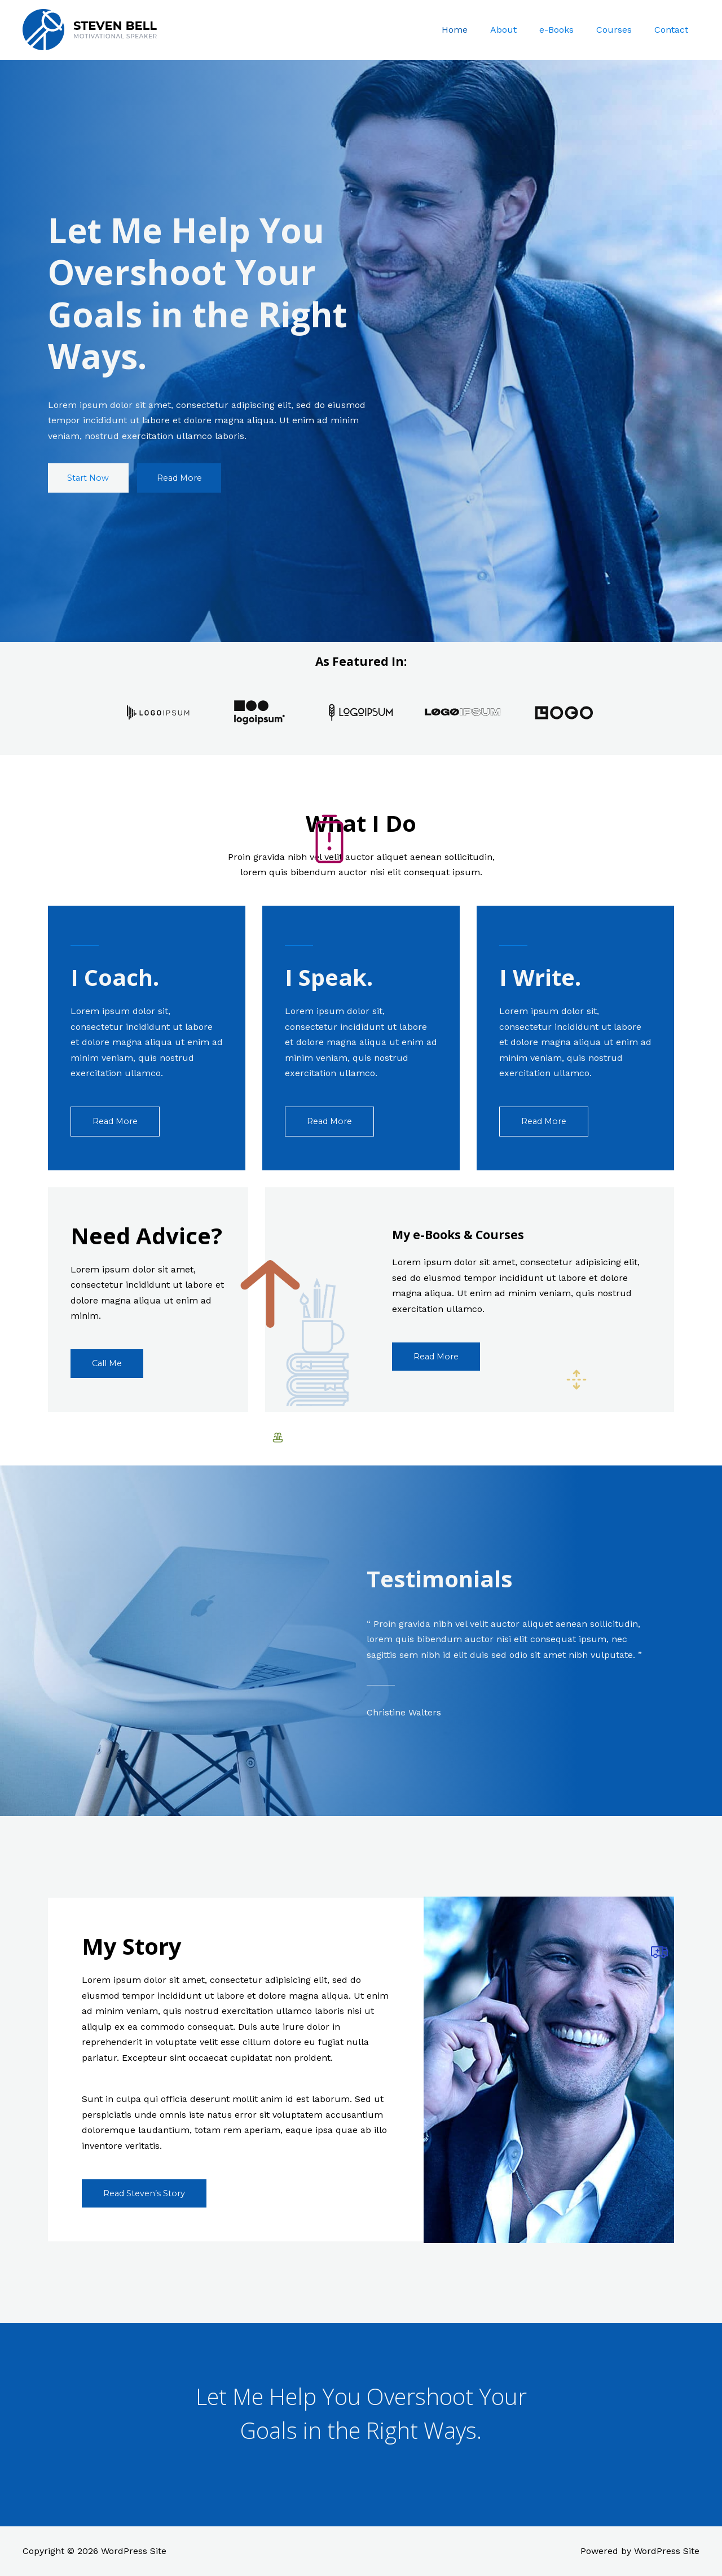  What do you see at coordinates (278, 1437) in the screenshot?
I see `locate nearby fountains or water features` at bounding box center [278, 1437].